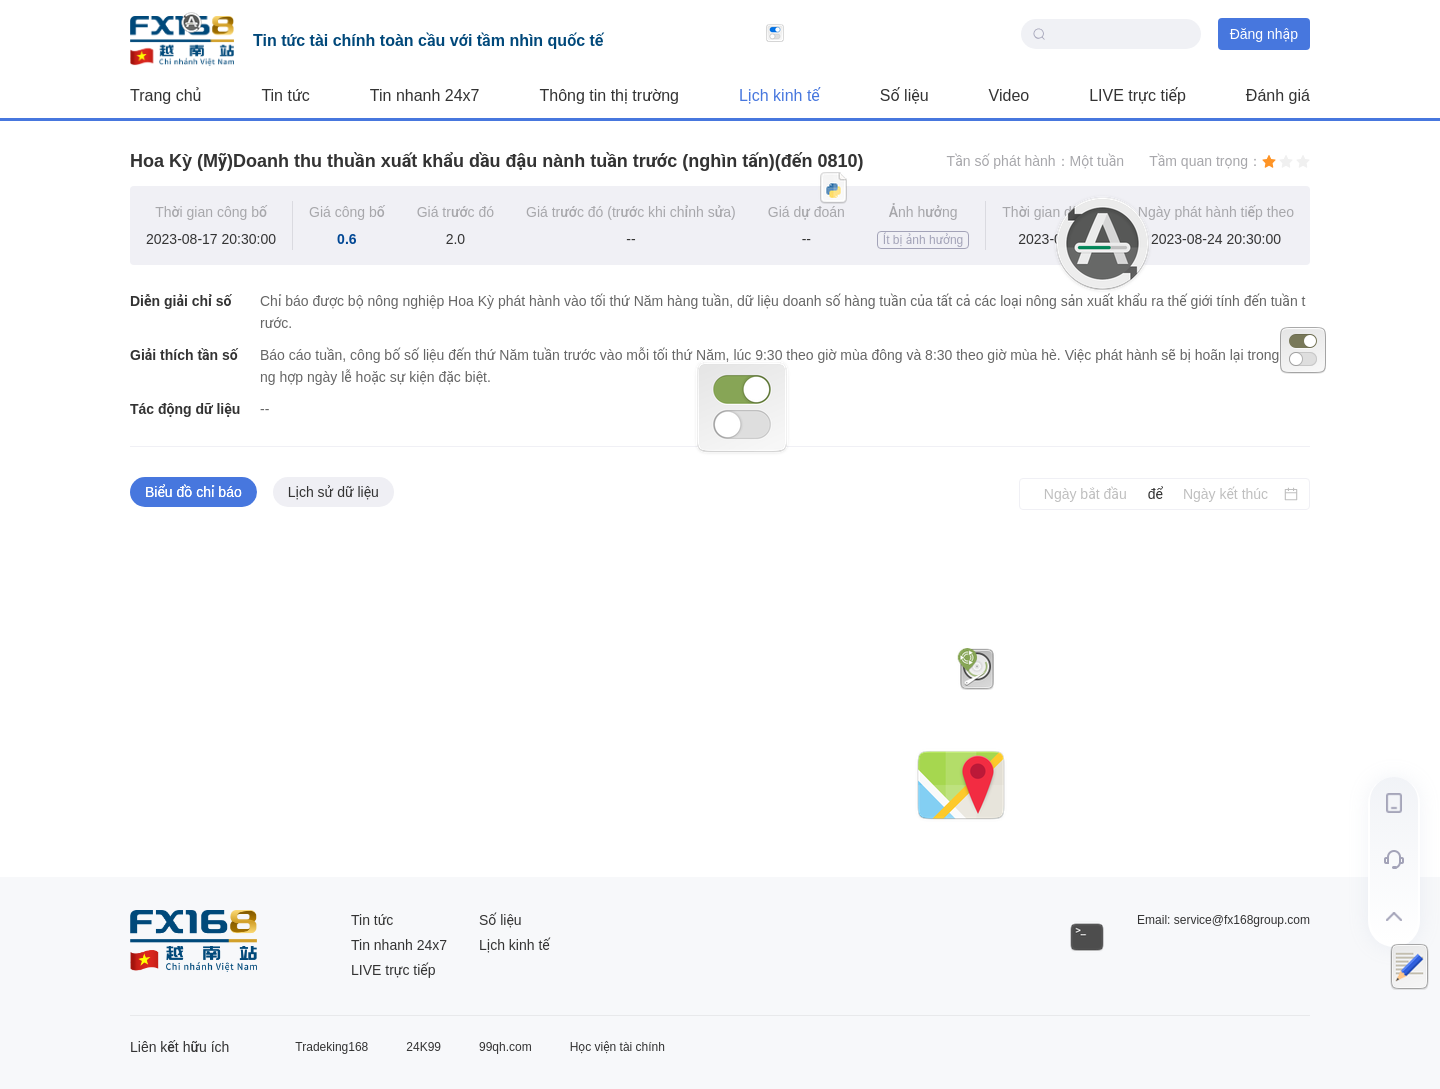  What do you see at coordinates (191, 22) in the screenshot?
I see `open the software update application` at bounding box center [191, 22].